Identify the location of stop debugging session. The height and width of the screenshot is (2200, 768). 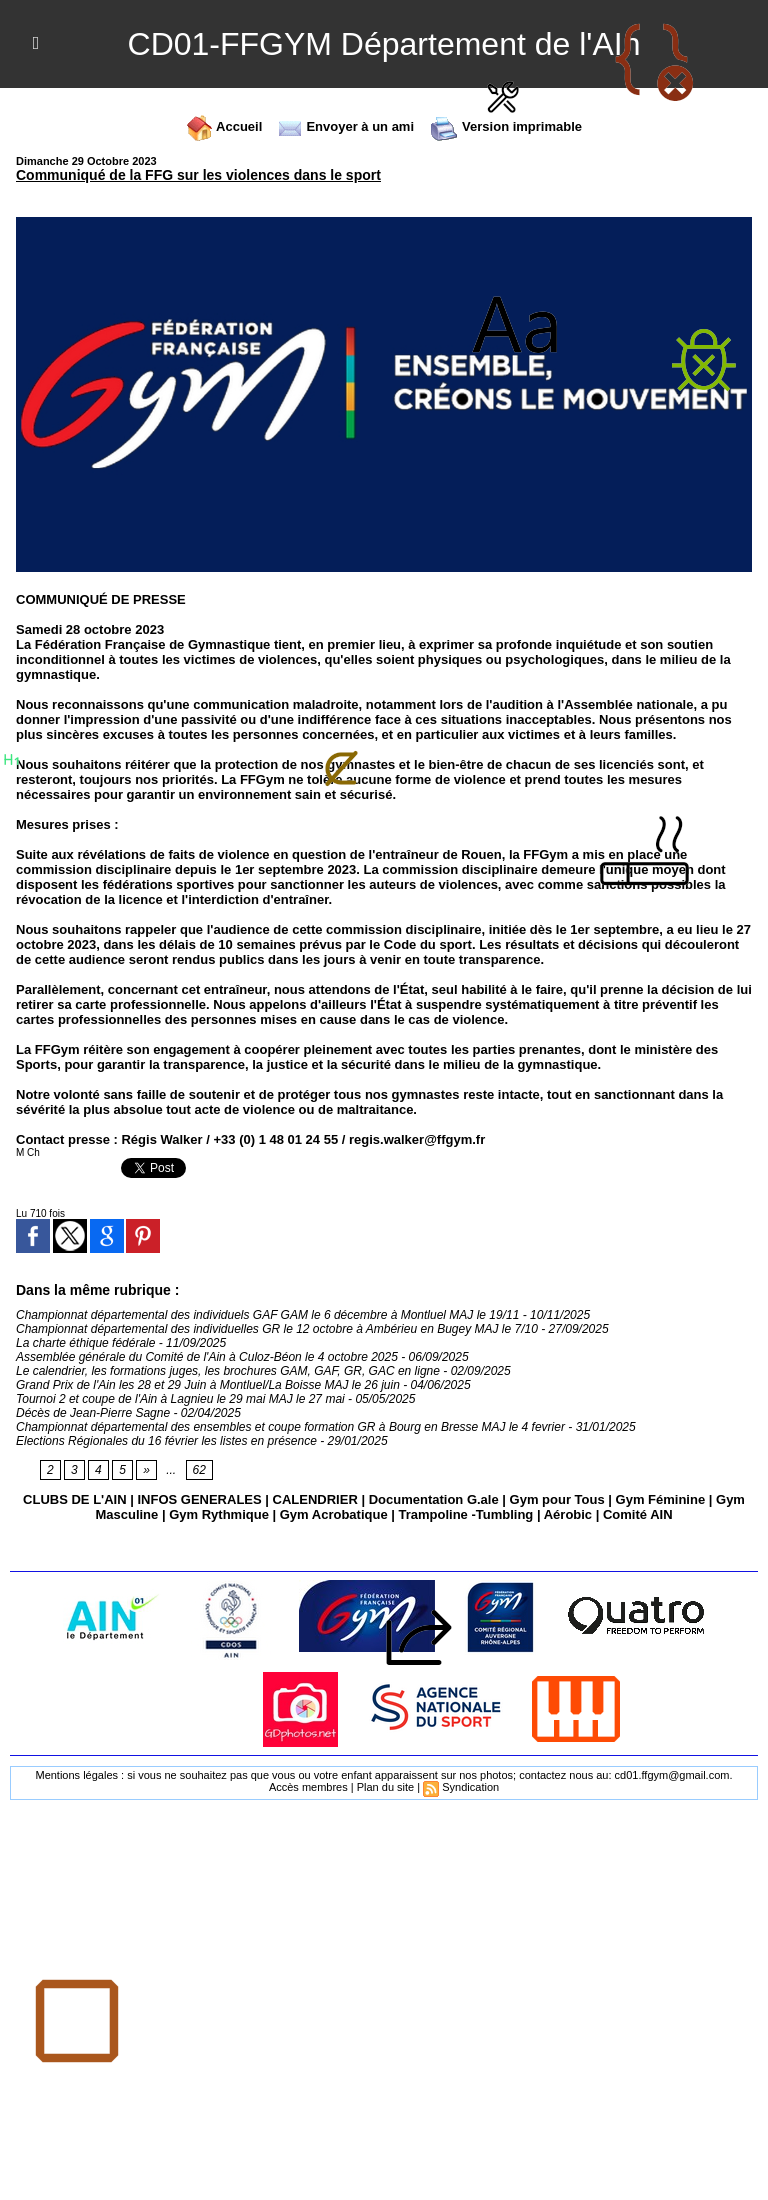
(77, 2021).